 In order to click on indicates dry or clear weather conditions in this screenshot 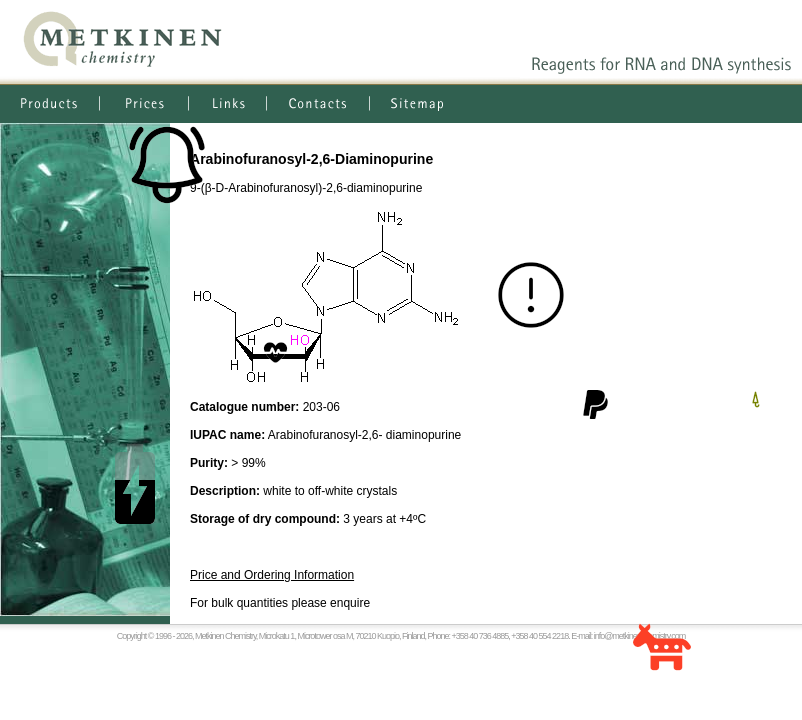, I will do `click(755, 399)`.